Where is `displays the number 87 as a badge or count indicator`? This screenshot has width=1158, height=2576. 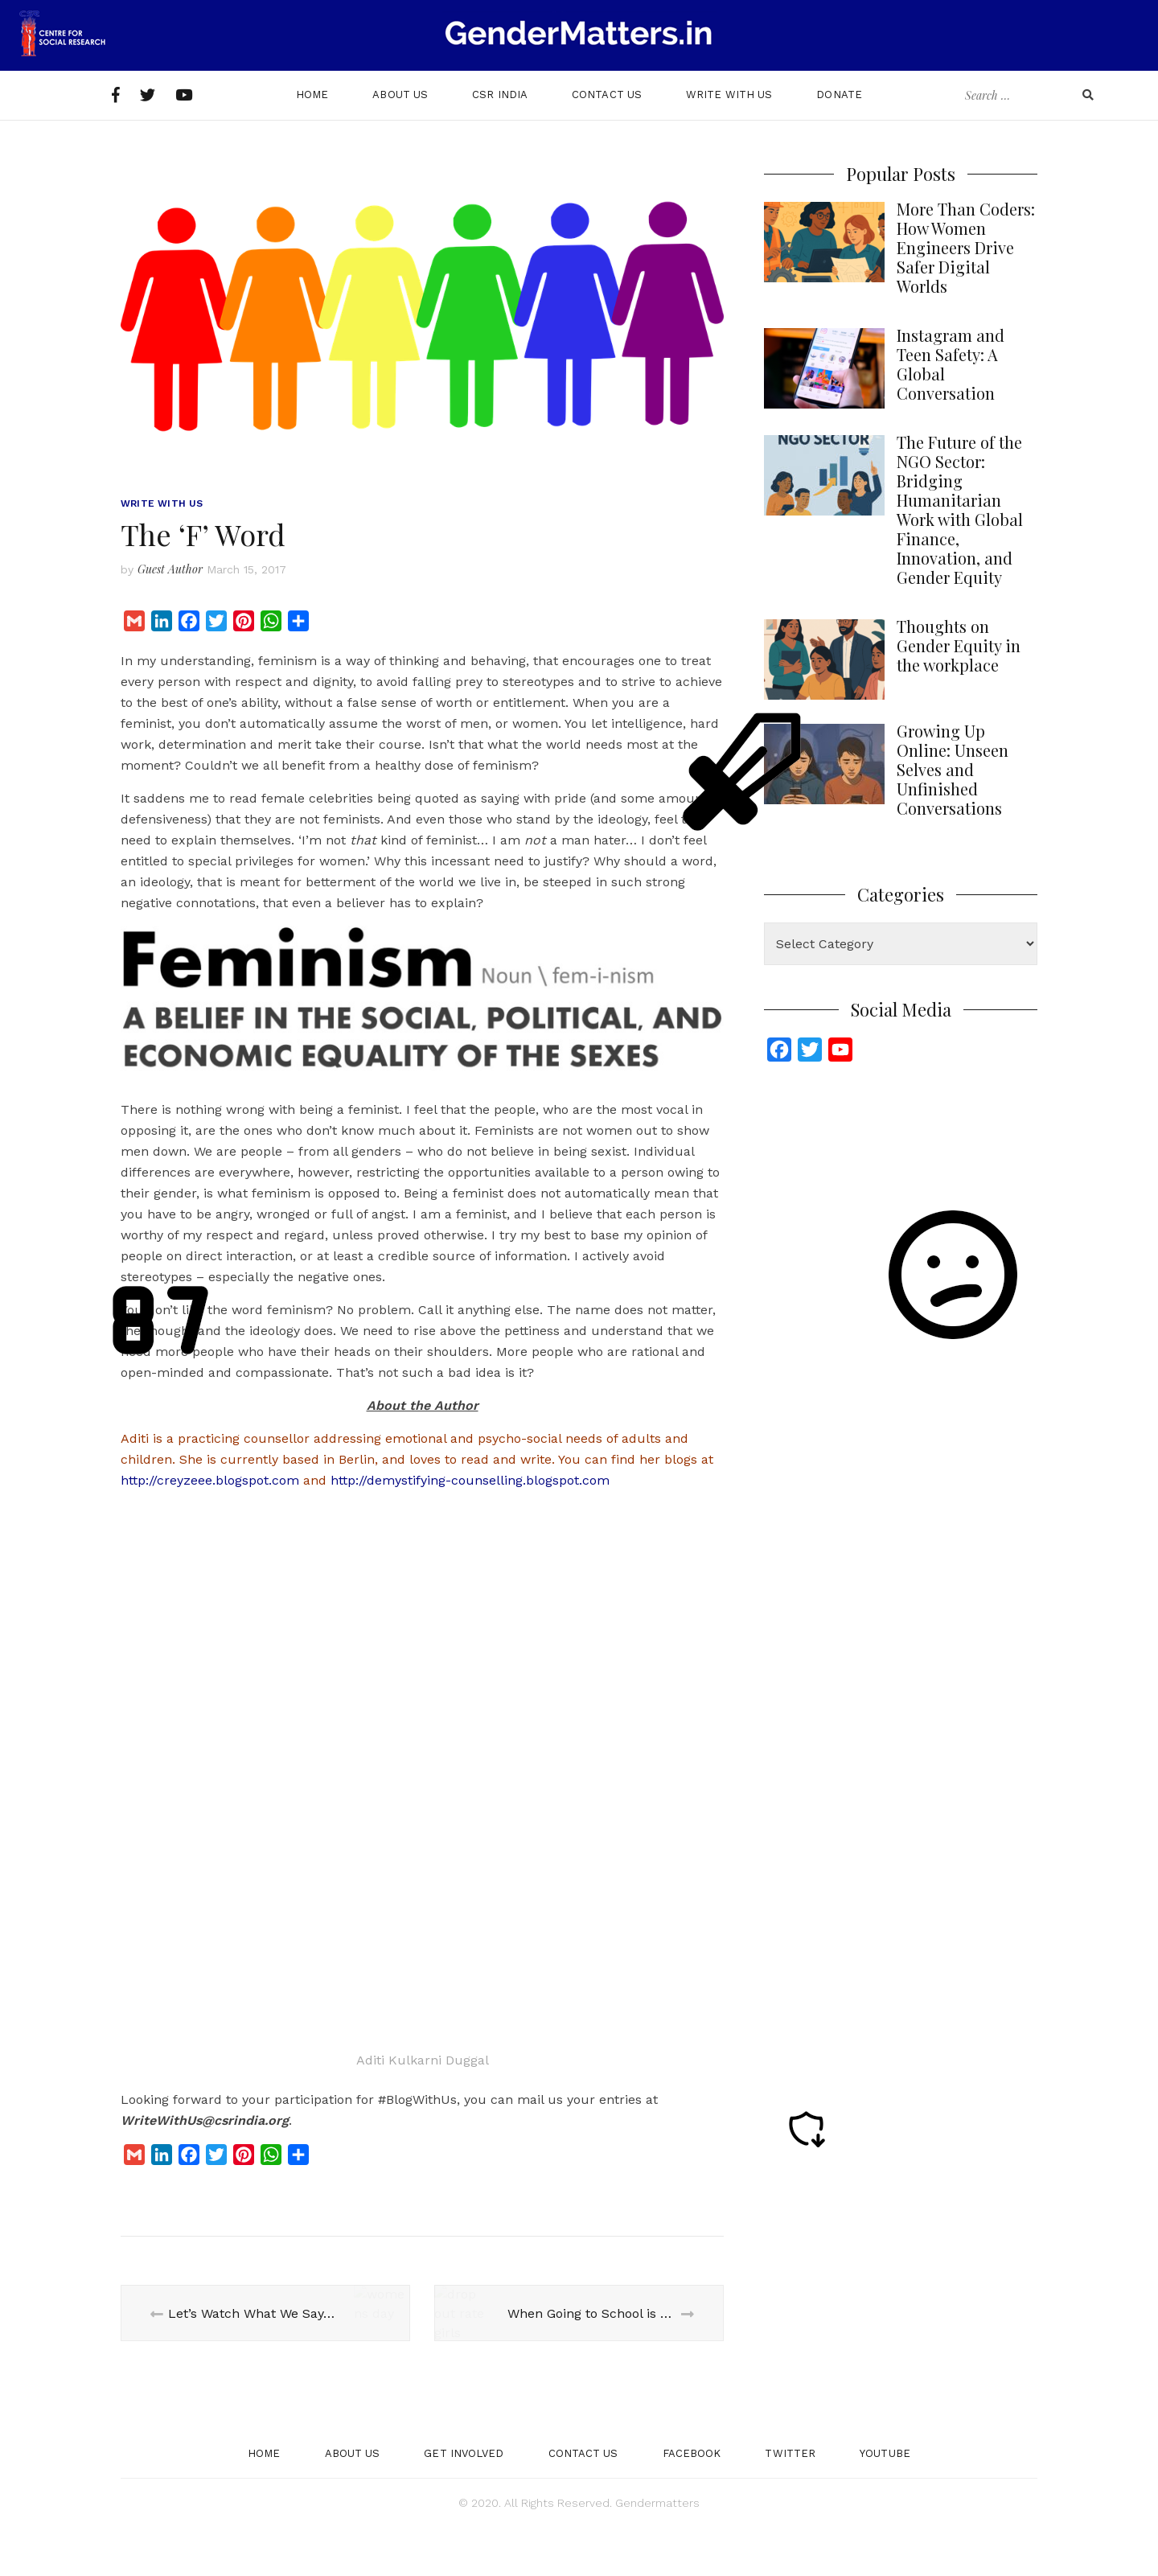 displays the number 87 as a badge or count indicator is located at coordinates (160, 1320).